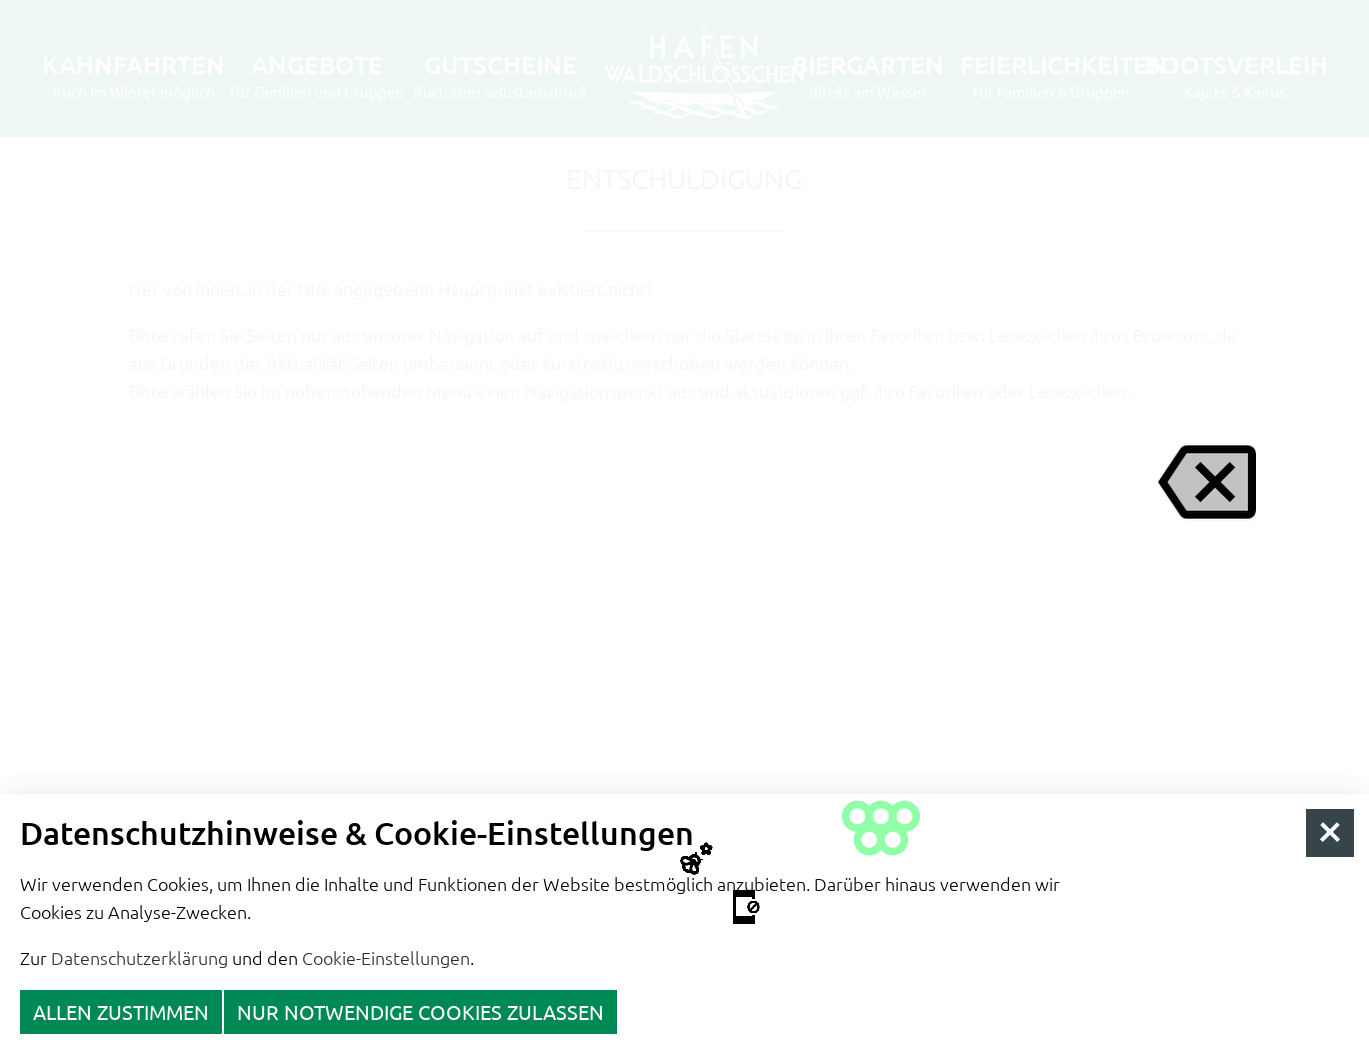 This screenshot has height=1054, width=1369. Describe the element at coordinates (744, 907) in the screenshot. I see `block or restrict an app` at that location.